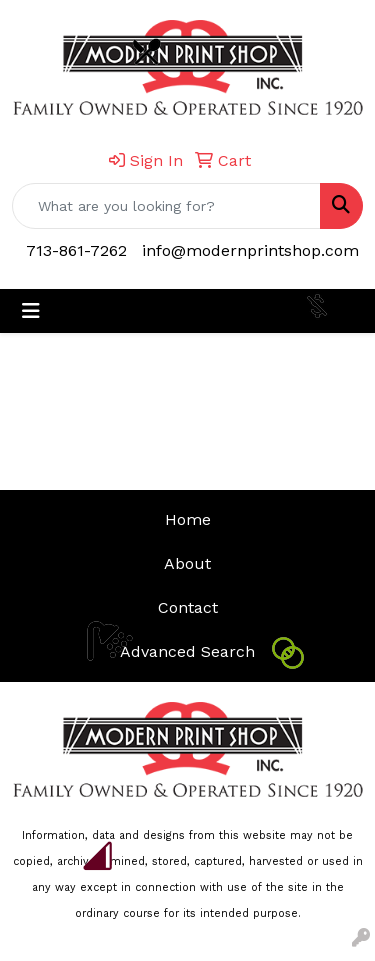 Image resolution: width=375 pixels, height=961 pixels. Describe the element at coordinates (110, 641) in the screenshot. I see `indicates bathroom or shower facilities available` at that location.